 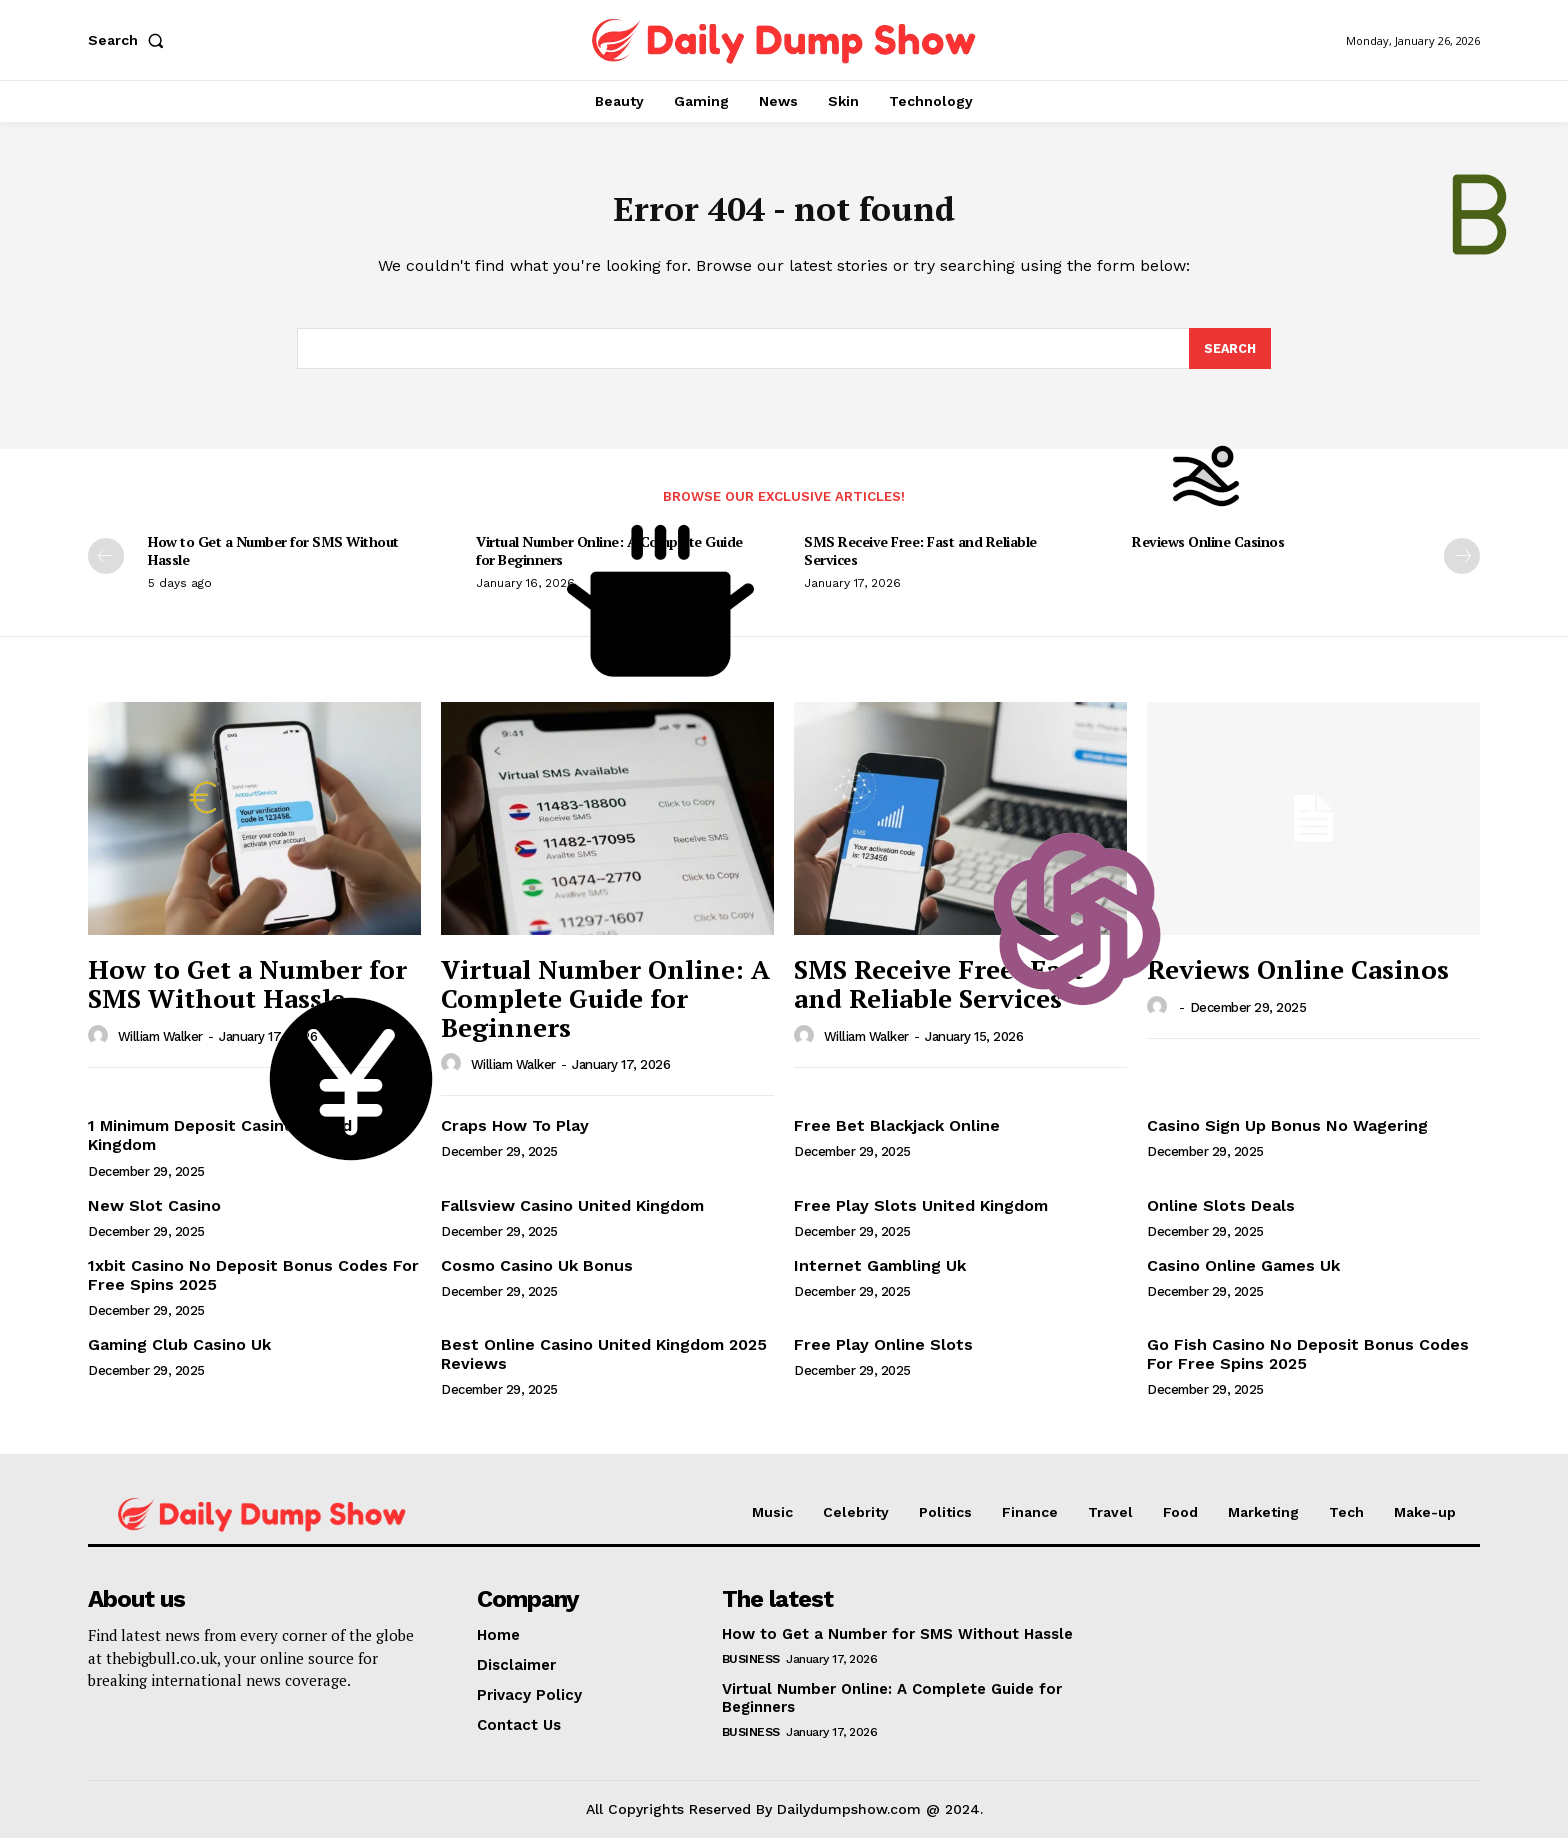 What do you see at coordinates (660, 612) in the screenshot?
I see `access recipes or cooking features` at bounding box center [660, 612].